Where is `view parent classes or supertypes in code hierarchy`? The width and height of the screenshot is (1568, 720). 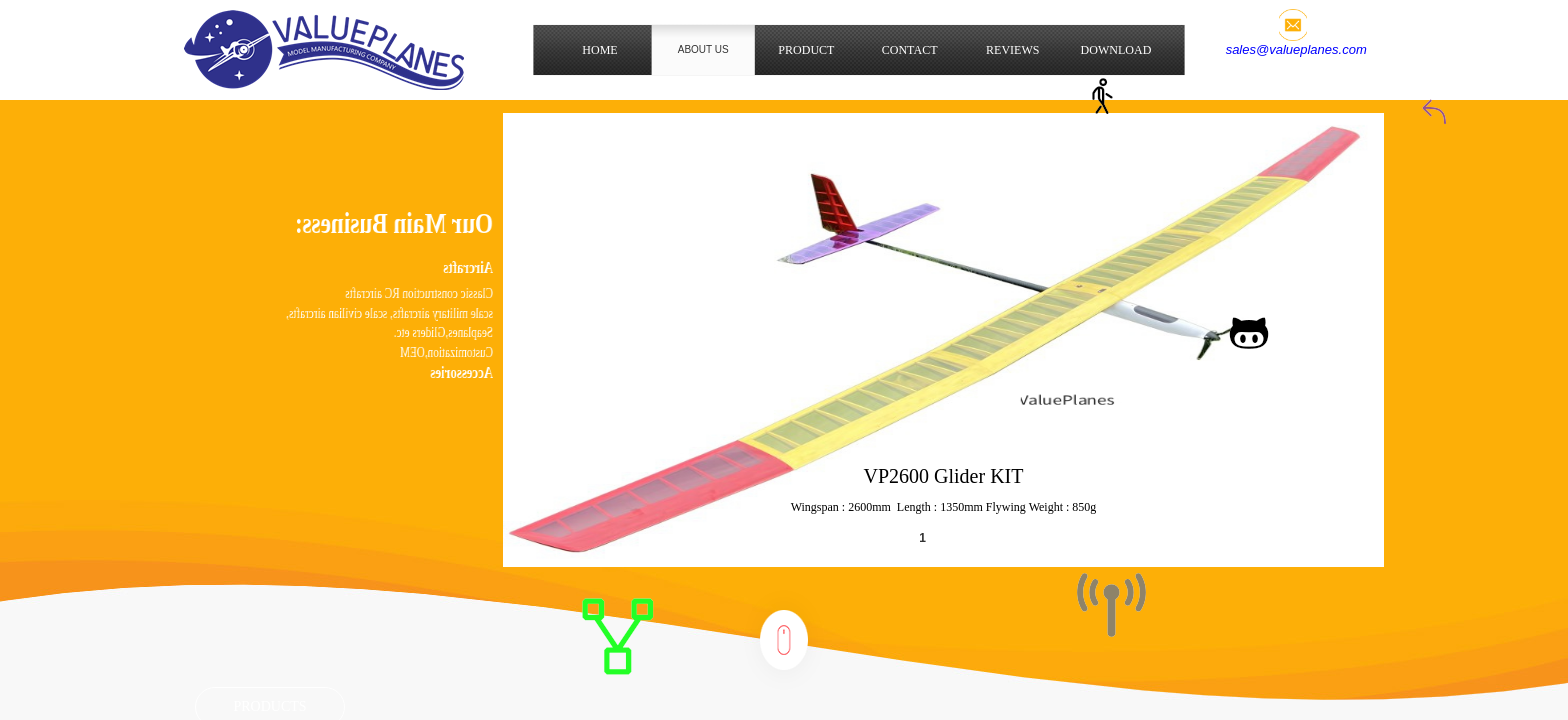
view parent classes or supertypes in code hierarchy is located at coordinates (620, 636).